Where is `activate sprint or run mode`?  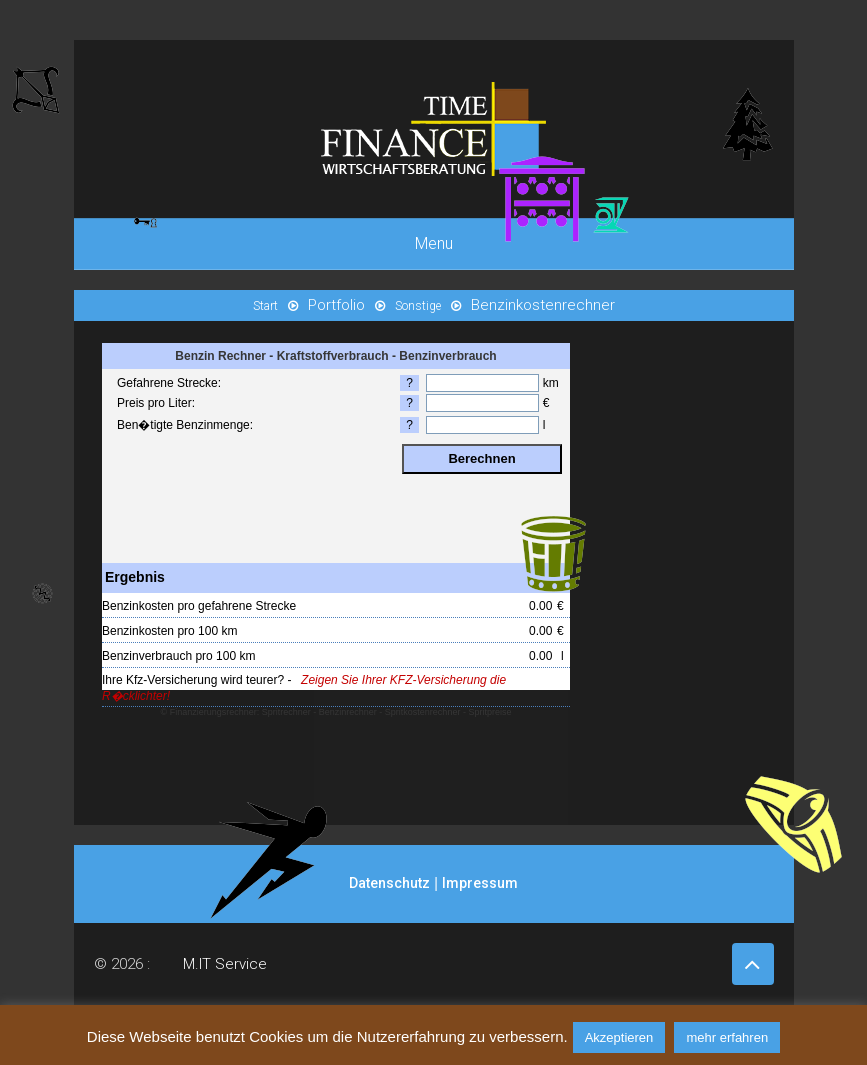 activate sprint or run mode is located at coordinates (268, 861).